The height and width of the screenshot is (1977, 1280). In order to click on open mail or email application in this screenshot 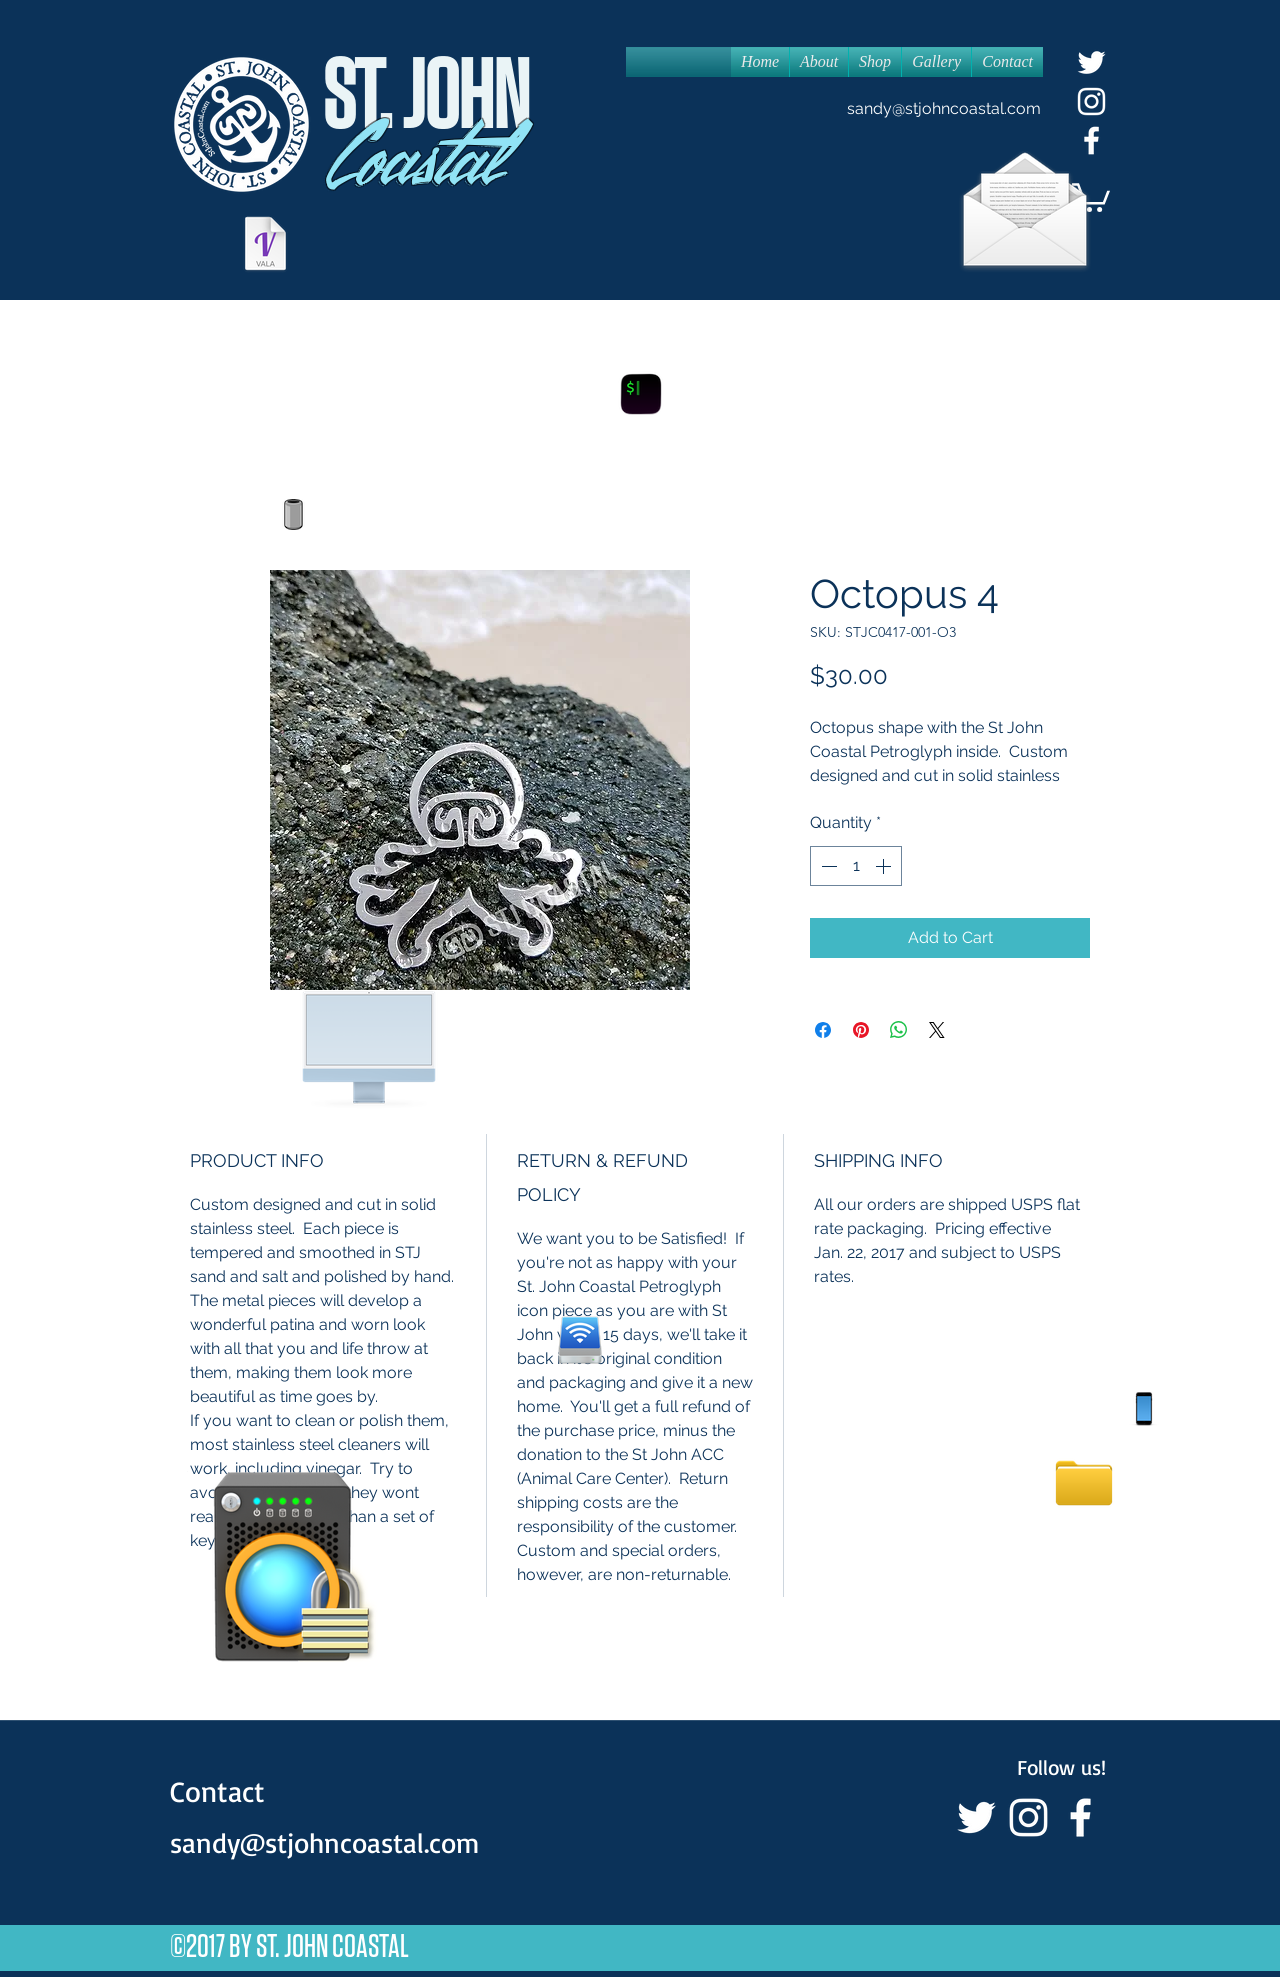, I will do `click(1025, 213)`.